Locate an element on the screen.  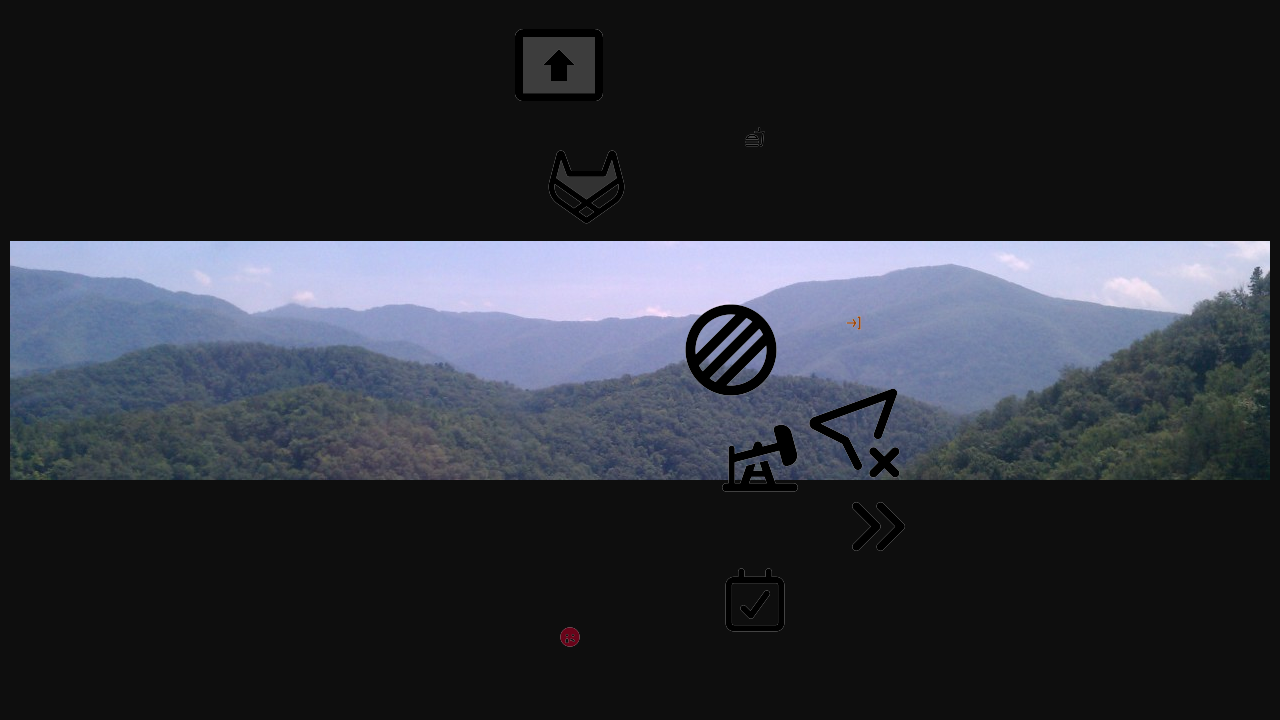
location services unavailable or disabled is located at coordinates (854, 432).